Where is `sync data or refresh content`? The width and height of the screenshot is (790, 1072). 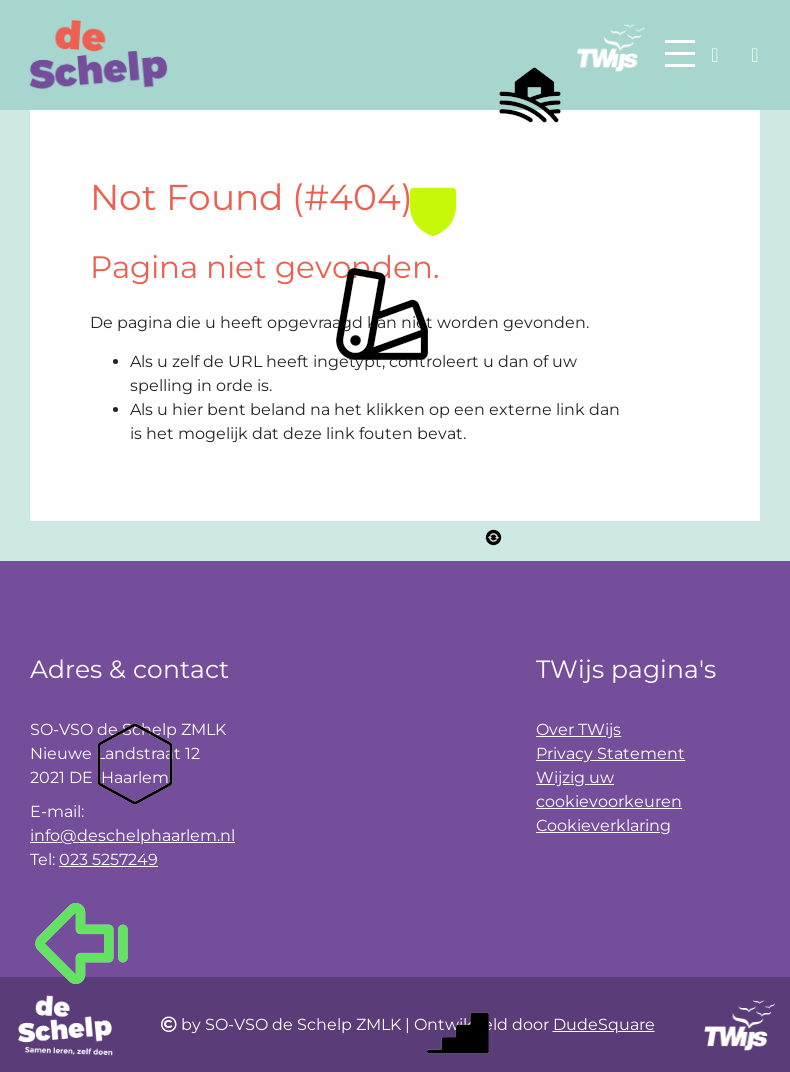 sync data or refresh content is located at coordinates (493, 537).